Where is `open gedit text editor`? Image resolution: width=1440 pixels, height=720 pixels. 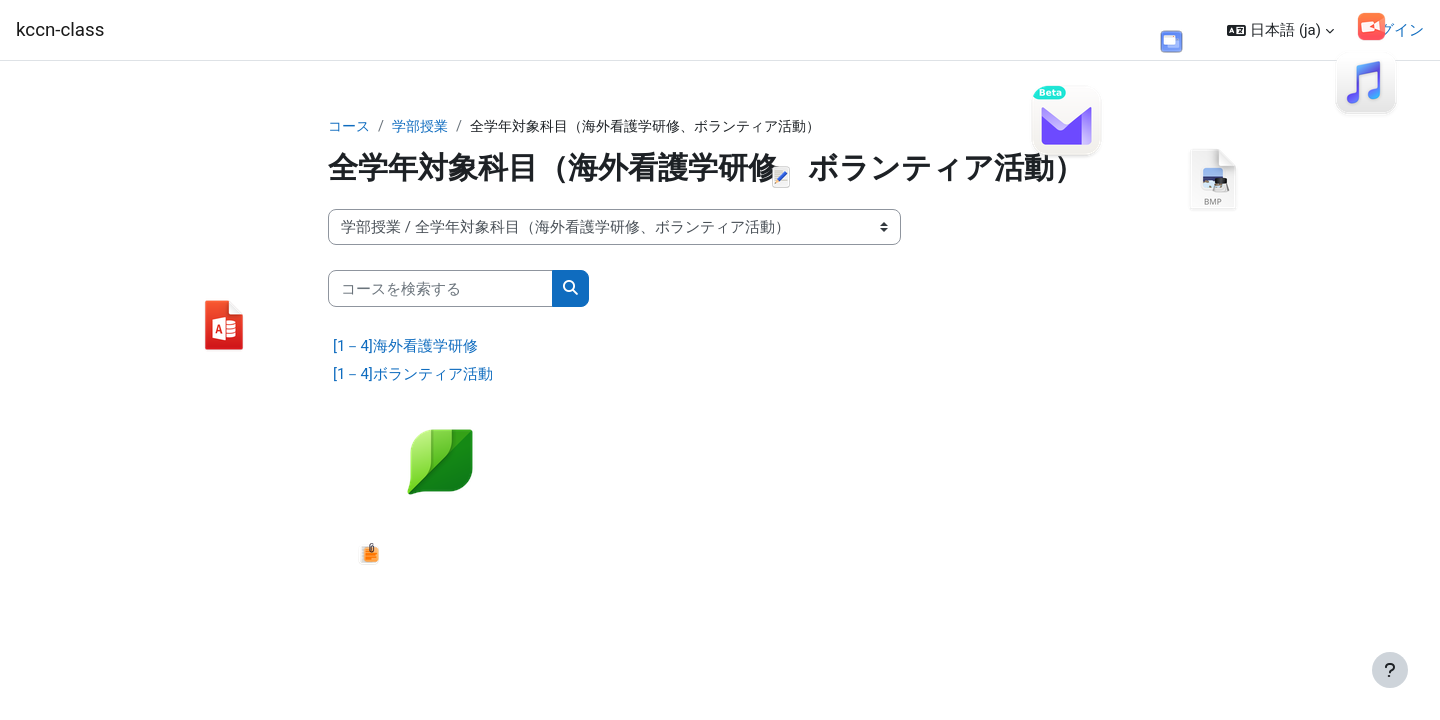
open gedit text editor is located at coordinates (781, 177).